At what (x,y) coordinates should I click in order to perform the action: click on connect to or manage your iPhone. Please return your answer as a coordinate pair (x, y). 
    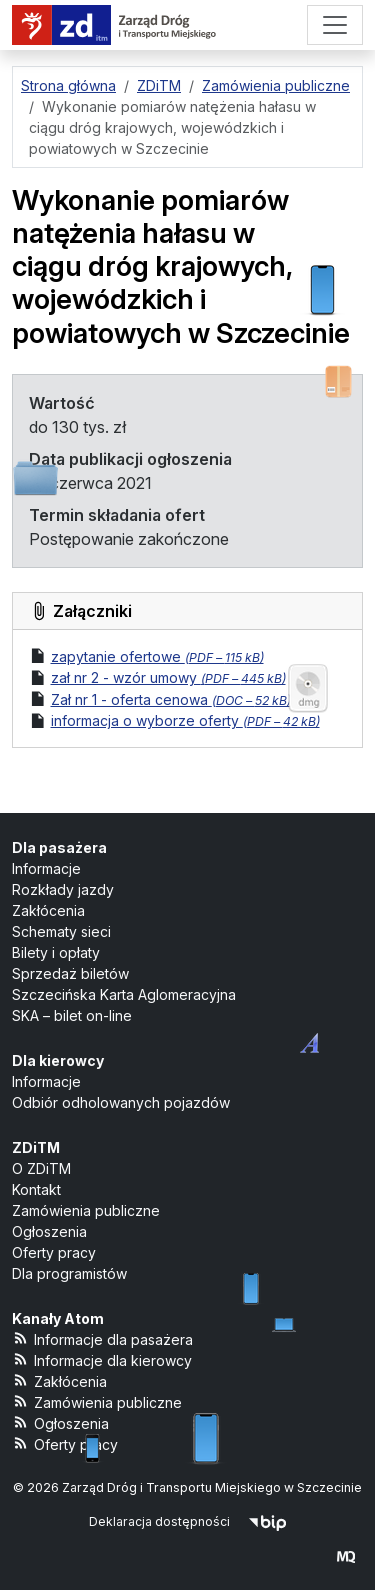
    Looking at the image, I should click on (206, 1439).